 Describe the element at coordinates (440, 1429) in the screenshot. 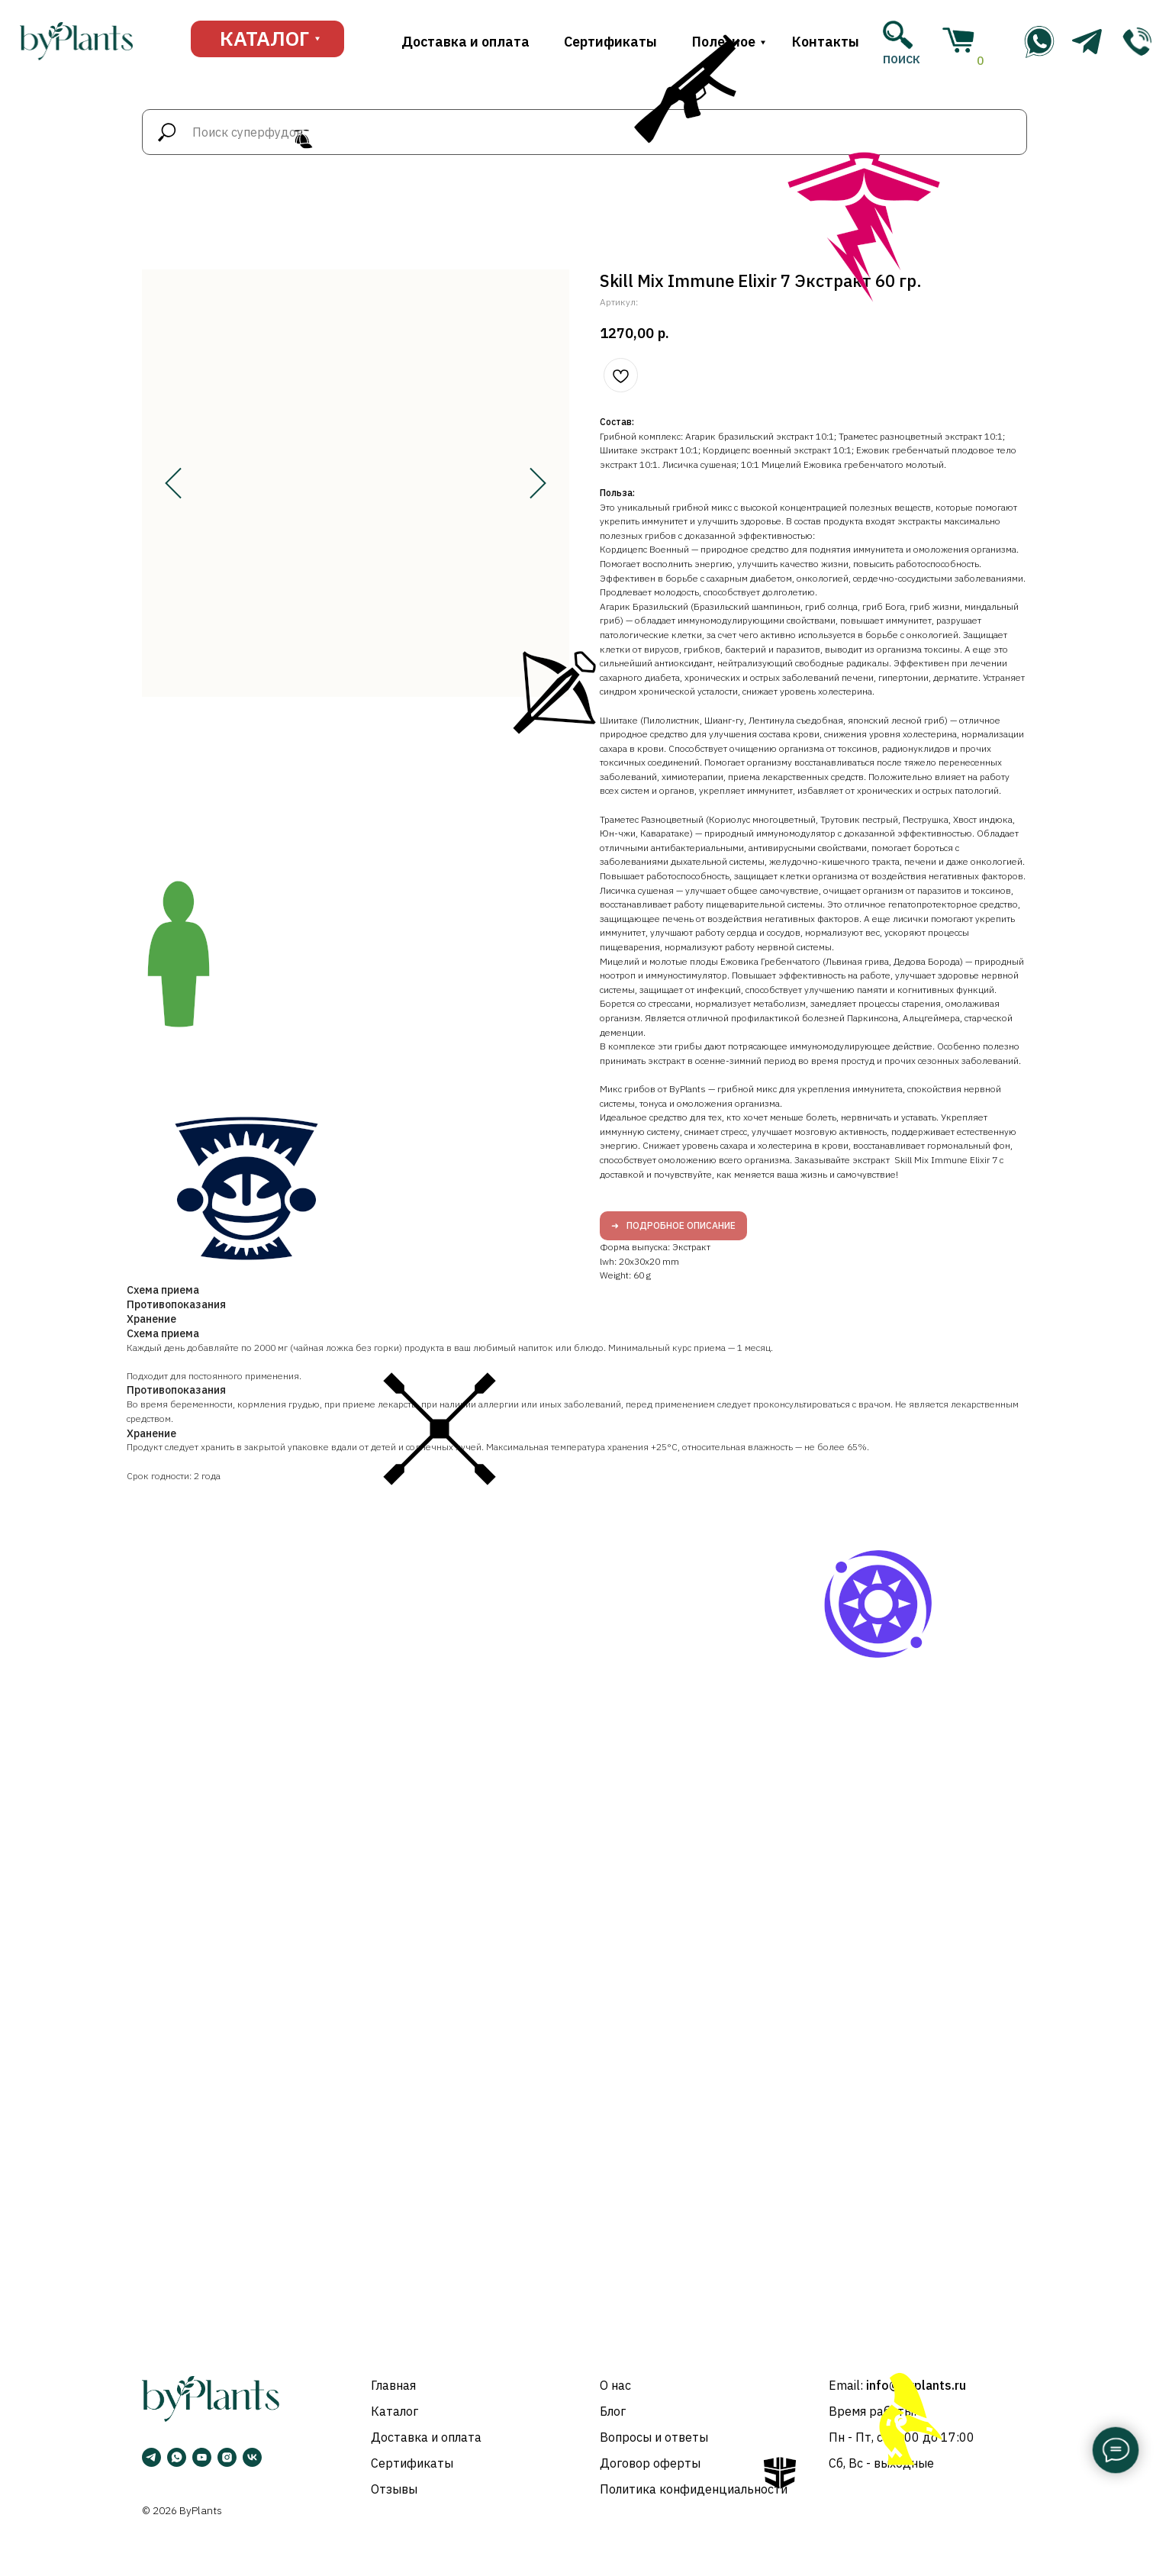

I see `access vehicle maintenance tools` at that location.